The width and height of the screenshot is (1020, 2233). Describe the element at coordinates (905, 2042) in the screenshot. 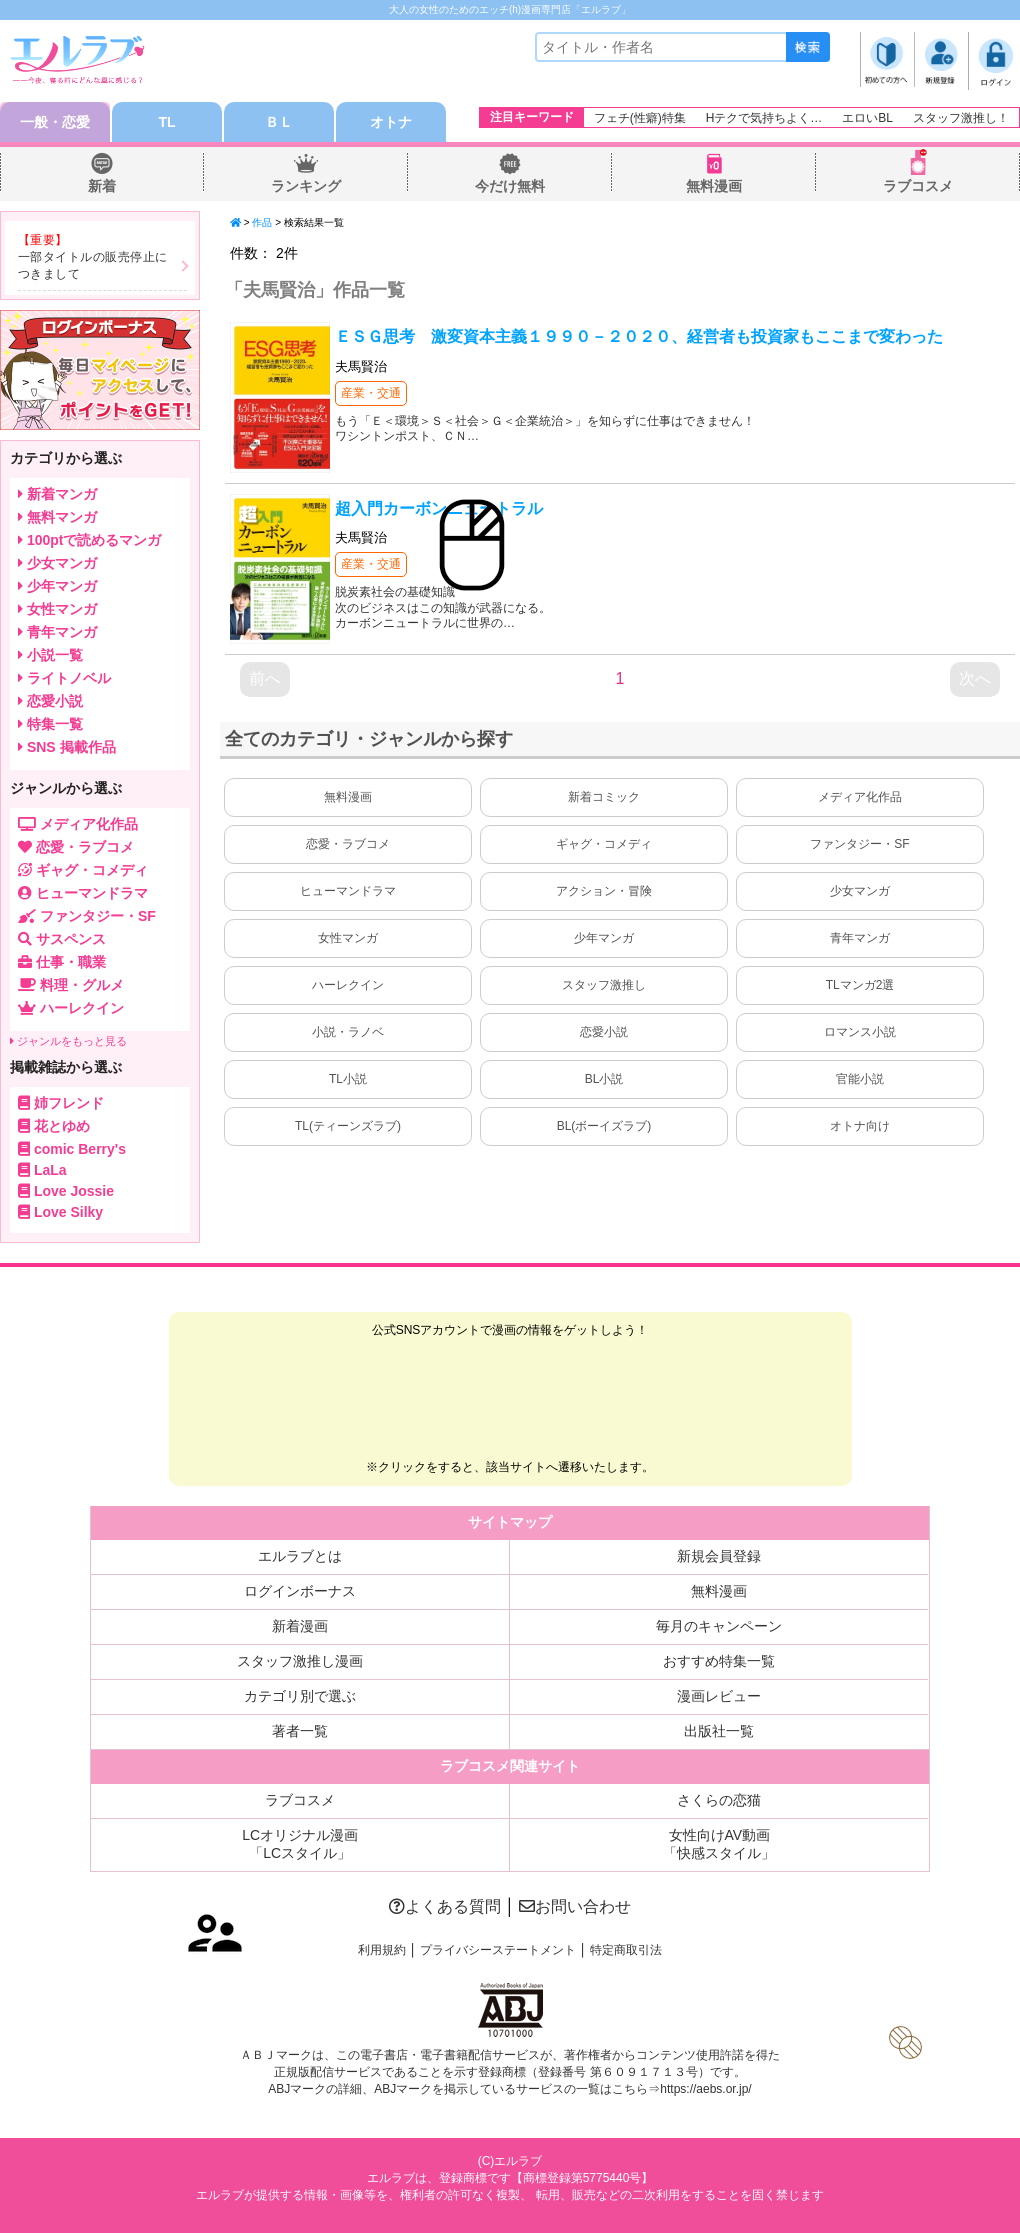

I see `exclude overlapping elements from selection` at that location.